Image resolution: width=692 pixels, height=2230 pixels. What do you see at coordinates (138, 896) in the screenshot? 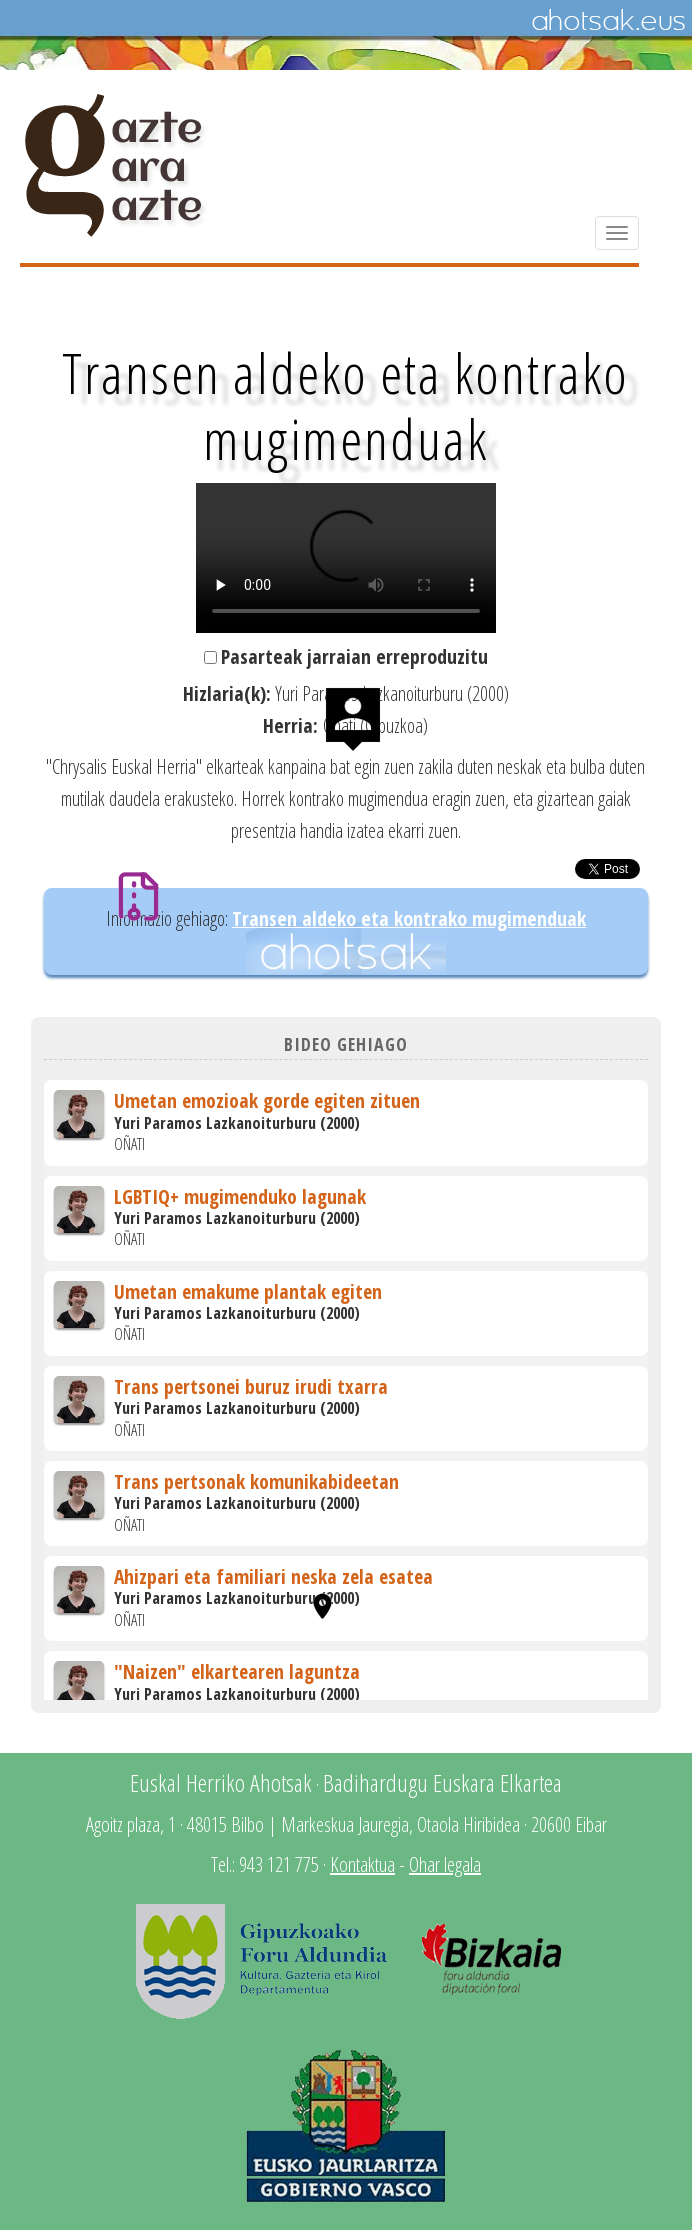
I see `open a compressed or zipped file` at bounding box center [138, 896].